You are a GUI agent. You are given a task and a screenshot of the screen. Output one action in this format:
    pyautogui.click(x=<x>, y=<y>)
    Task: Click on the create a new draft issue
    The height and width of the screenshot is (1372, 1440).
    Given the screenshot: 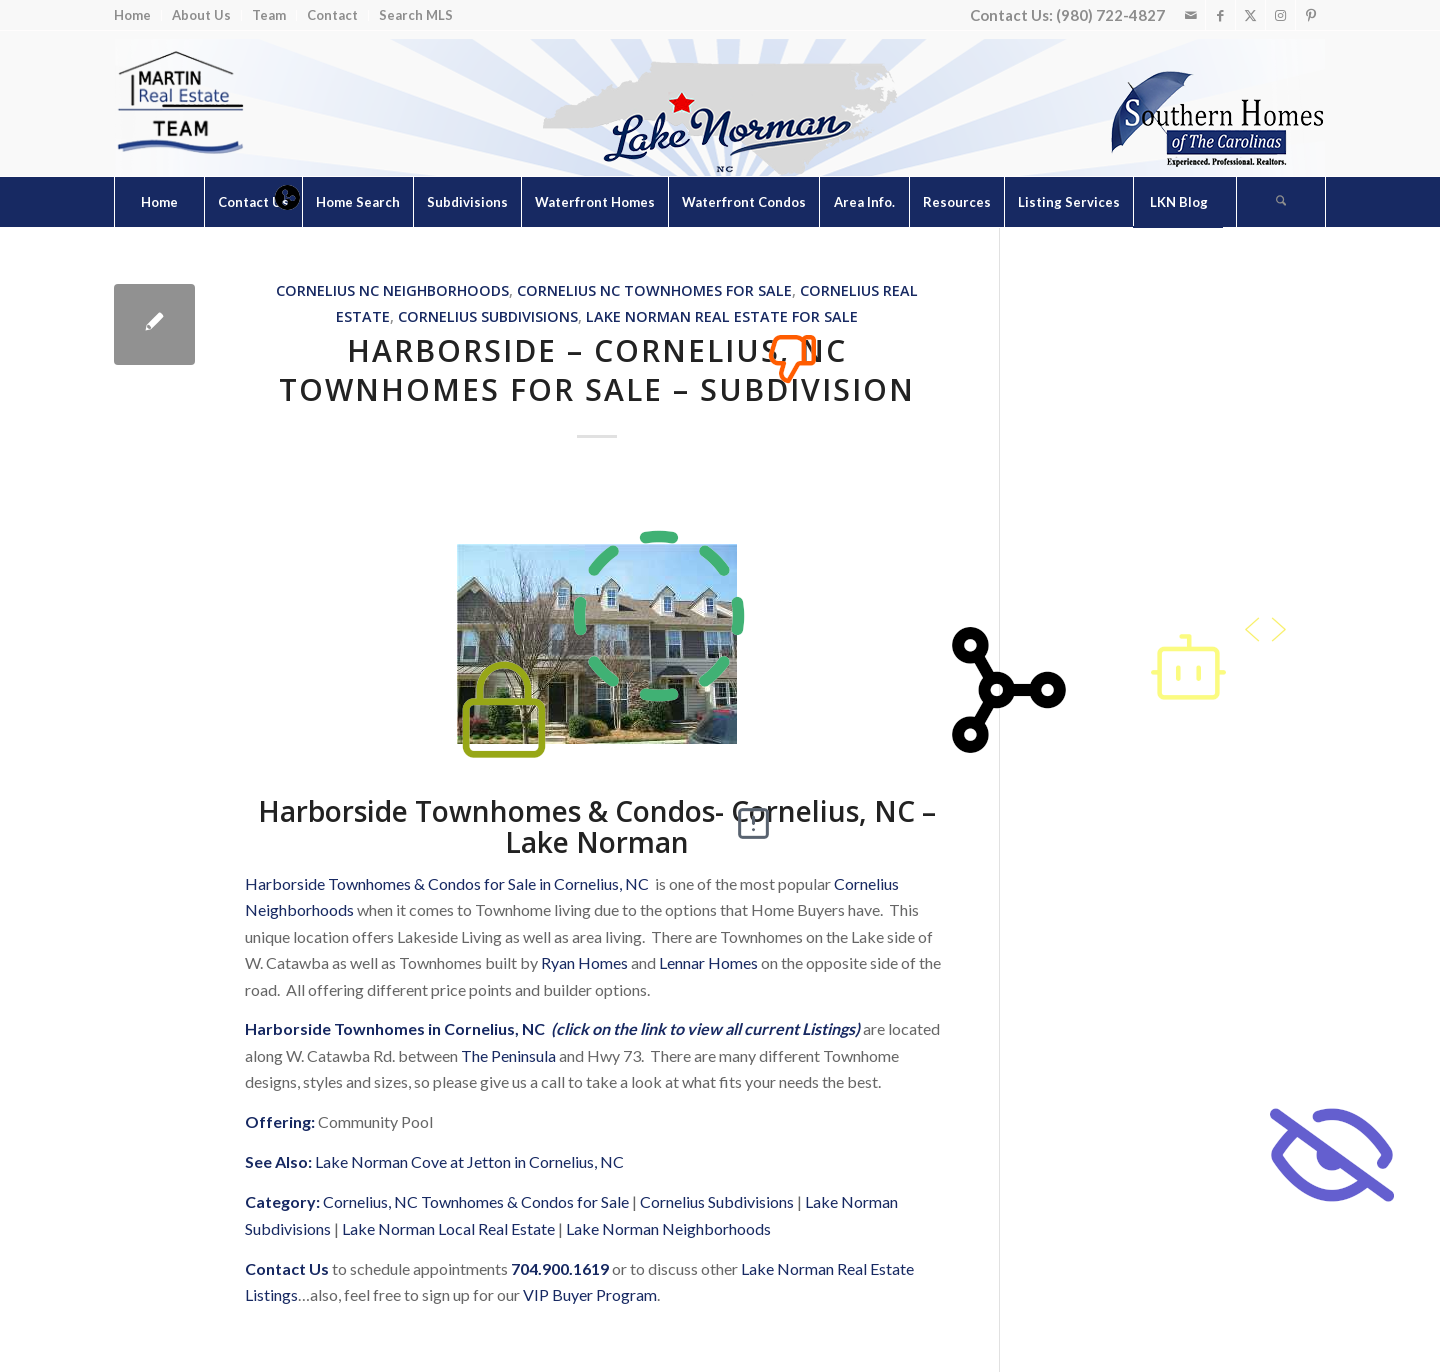 What is the action you would take?
    pyautogui.click(x=659, y=616)
    